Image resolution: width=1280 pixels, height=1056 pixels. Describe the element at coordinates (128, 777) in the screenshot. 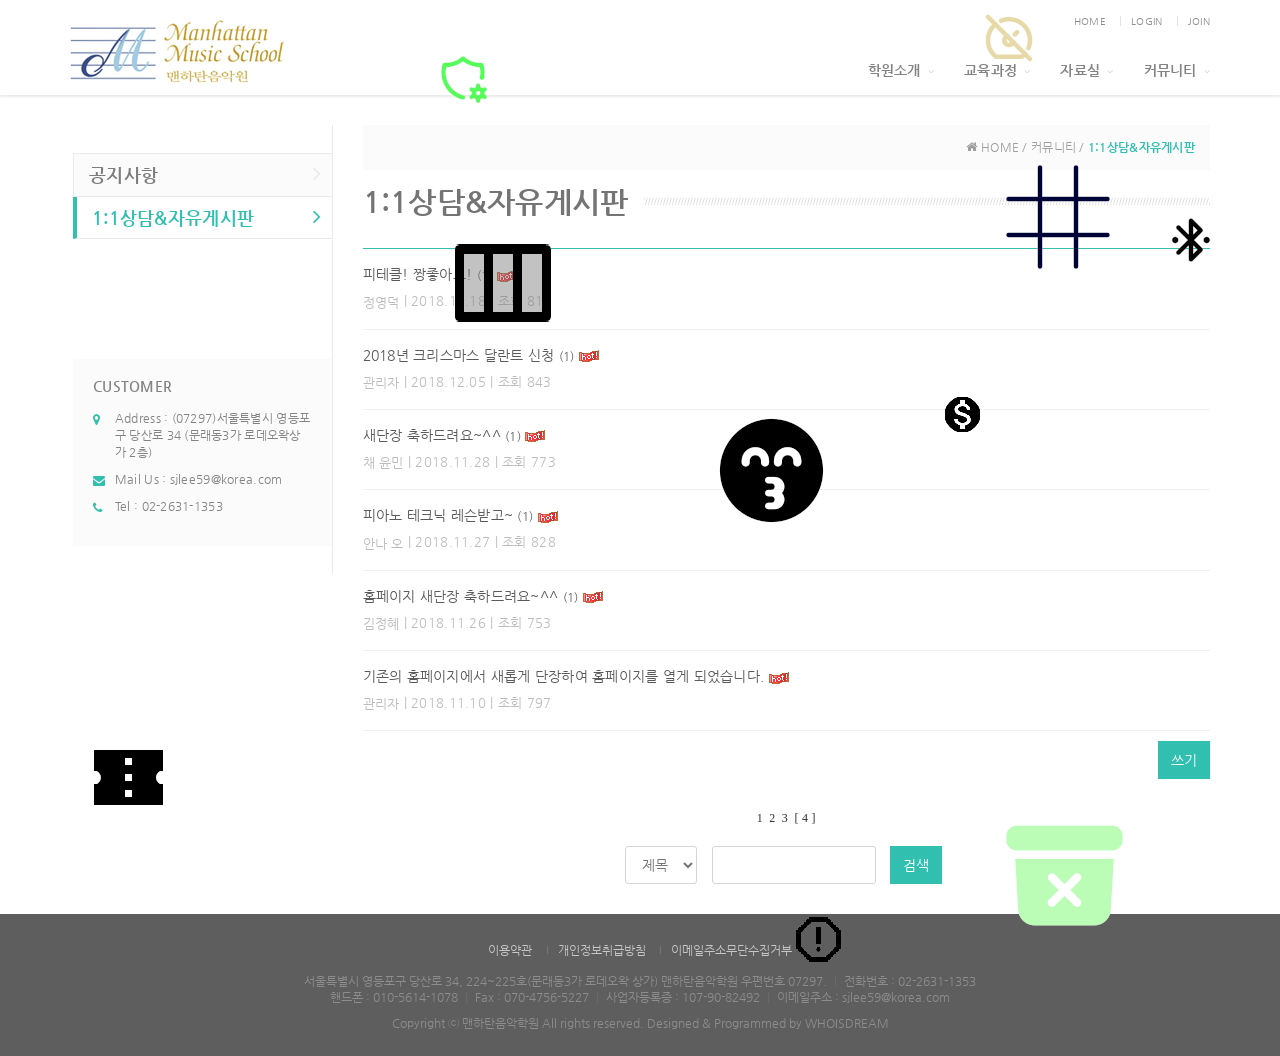

I see `view your tickets or passes` at that location.